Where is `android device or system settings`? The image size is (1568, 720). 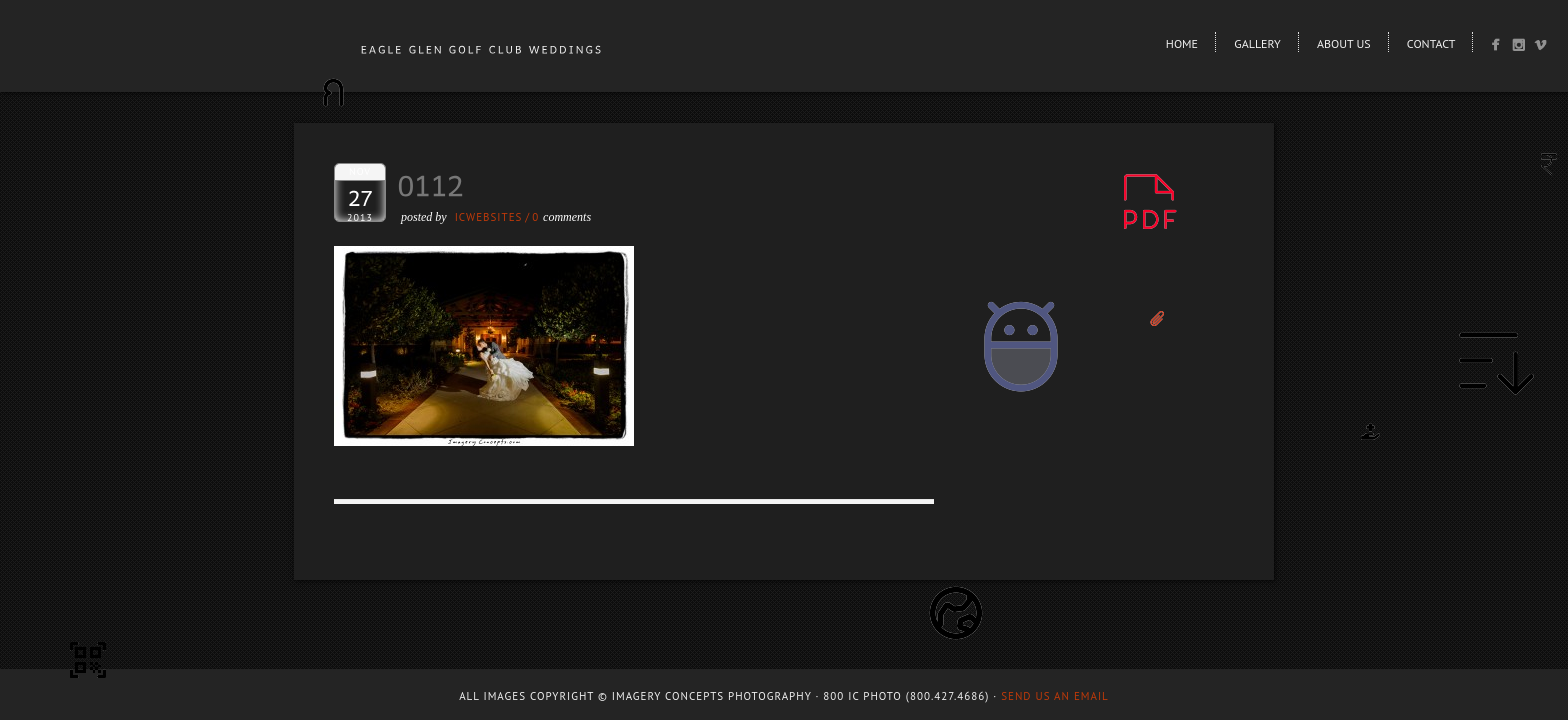
android device or system settings is located at coordinates (1021, 345).